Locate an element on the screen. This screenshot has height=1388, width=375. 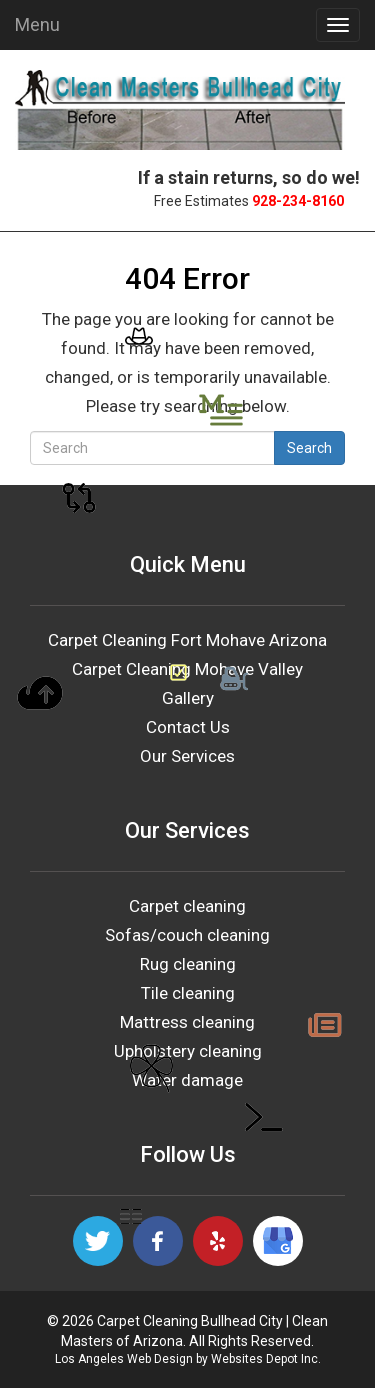
compare branches in version control is located at coordinates (79, 498).